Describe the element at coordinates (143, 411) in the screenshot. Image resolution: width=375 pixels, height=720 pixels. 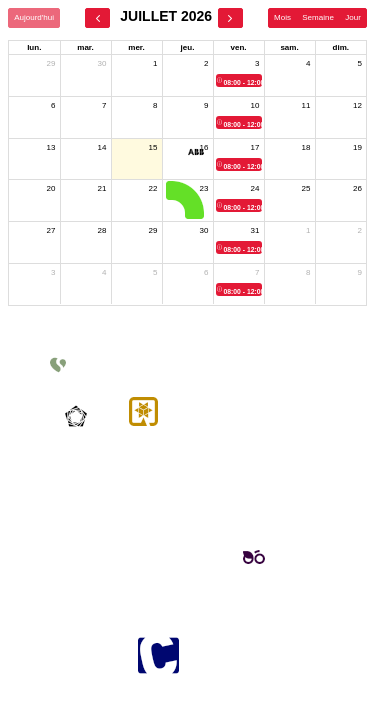
I see `quarkus framework logo` at that location.